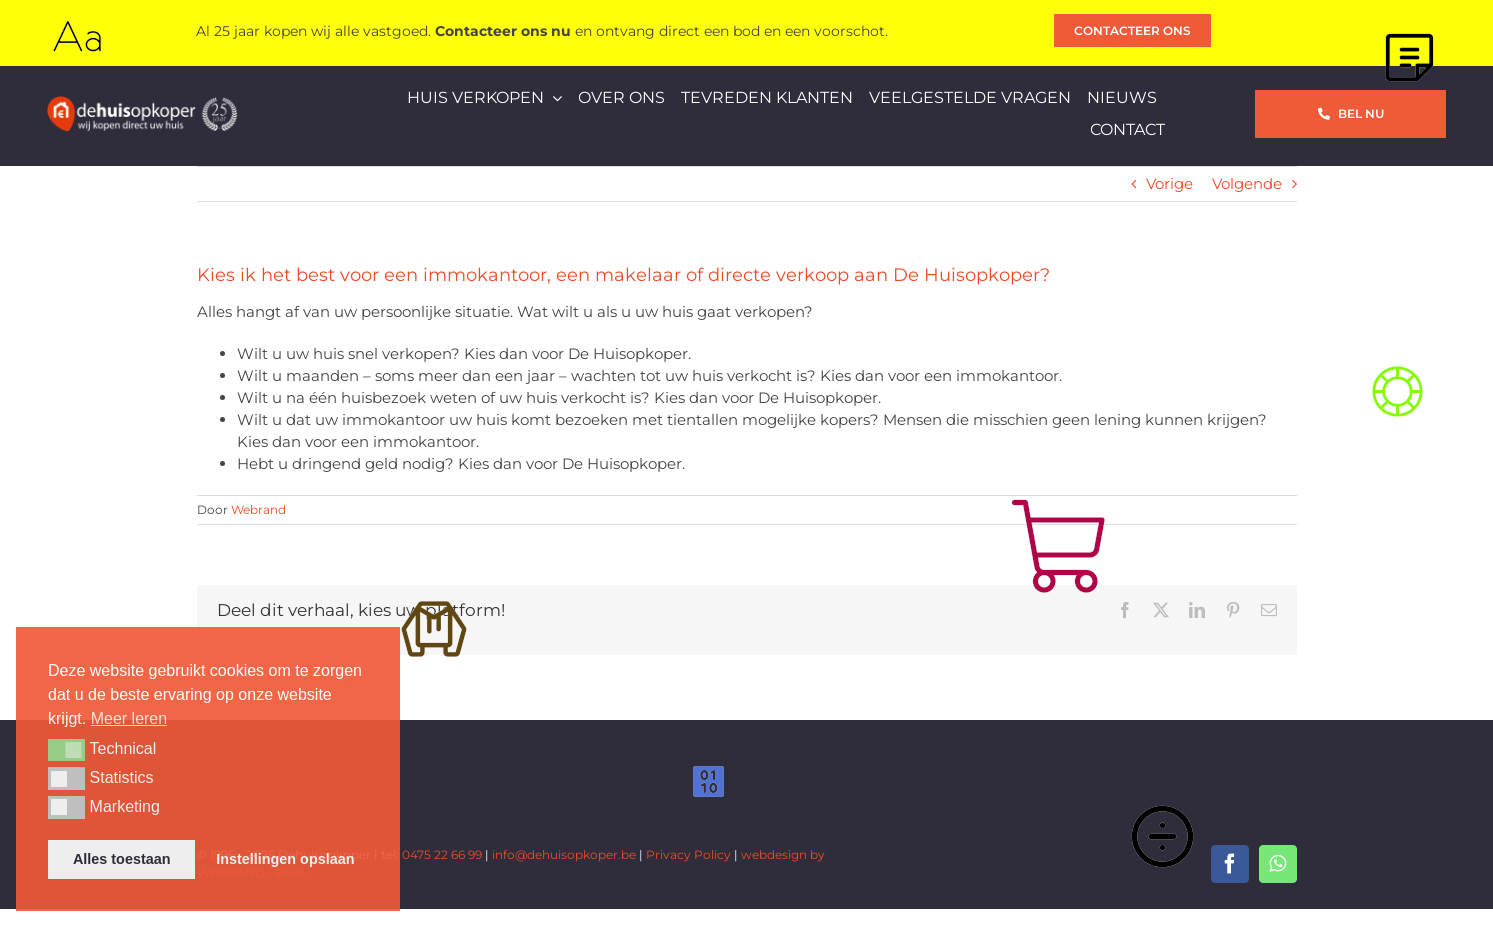 This screenshot has height=927, width=1493. I want to click on access casino or gambling games, so click(1397, 391).